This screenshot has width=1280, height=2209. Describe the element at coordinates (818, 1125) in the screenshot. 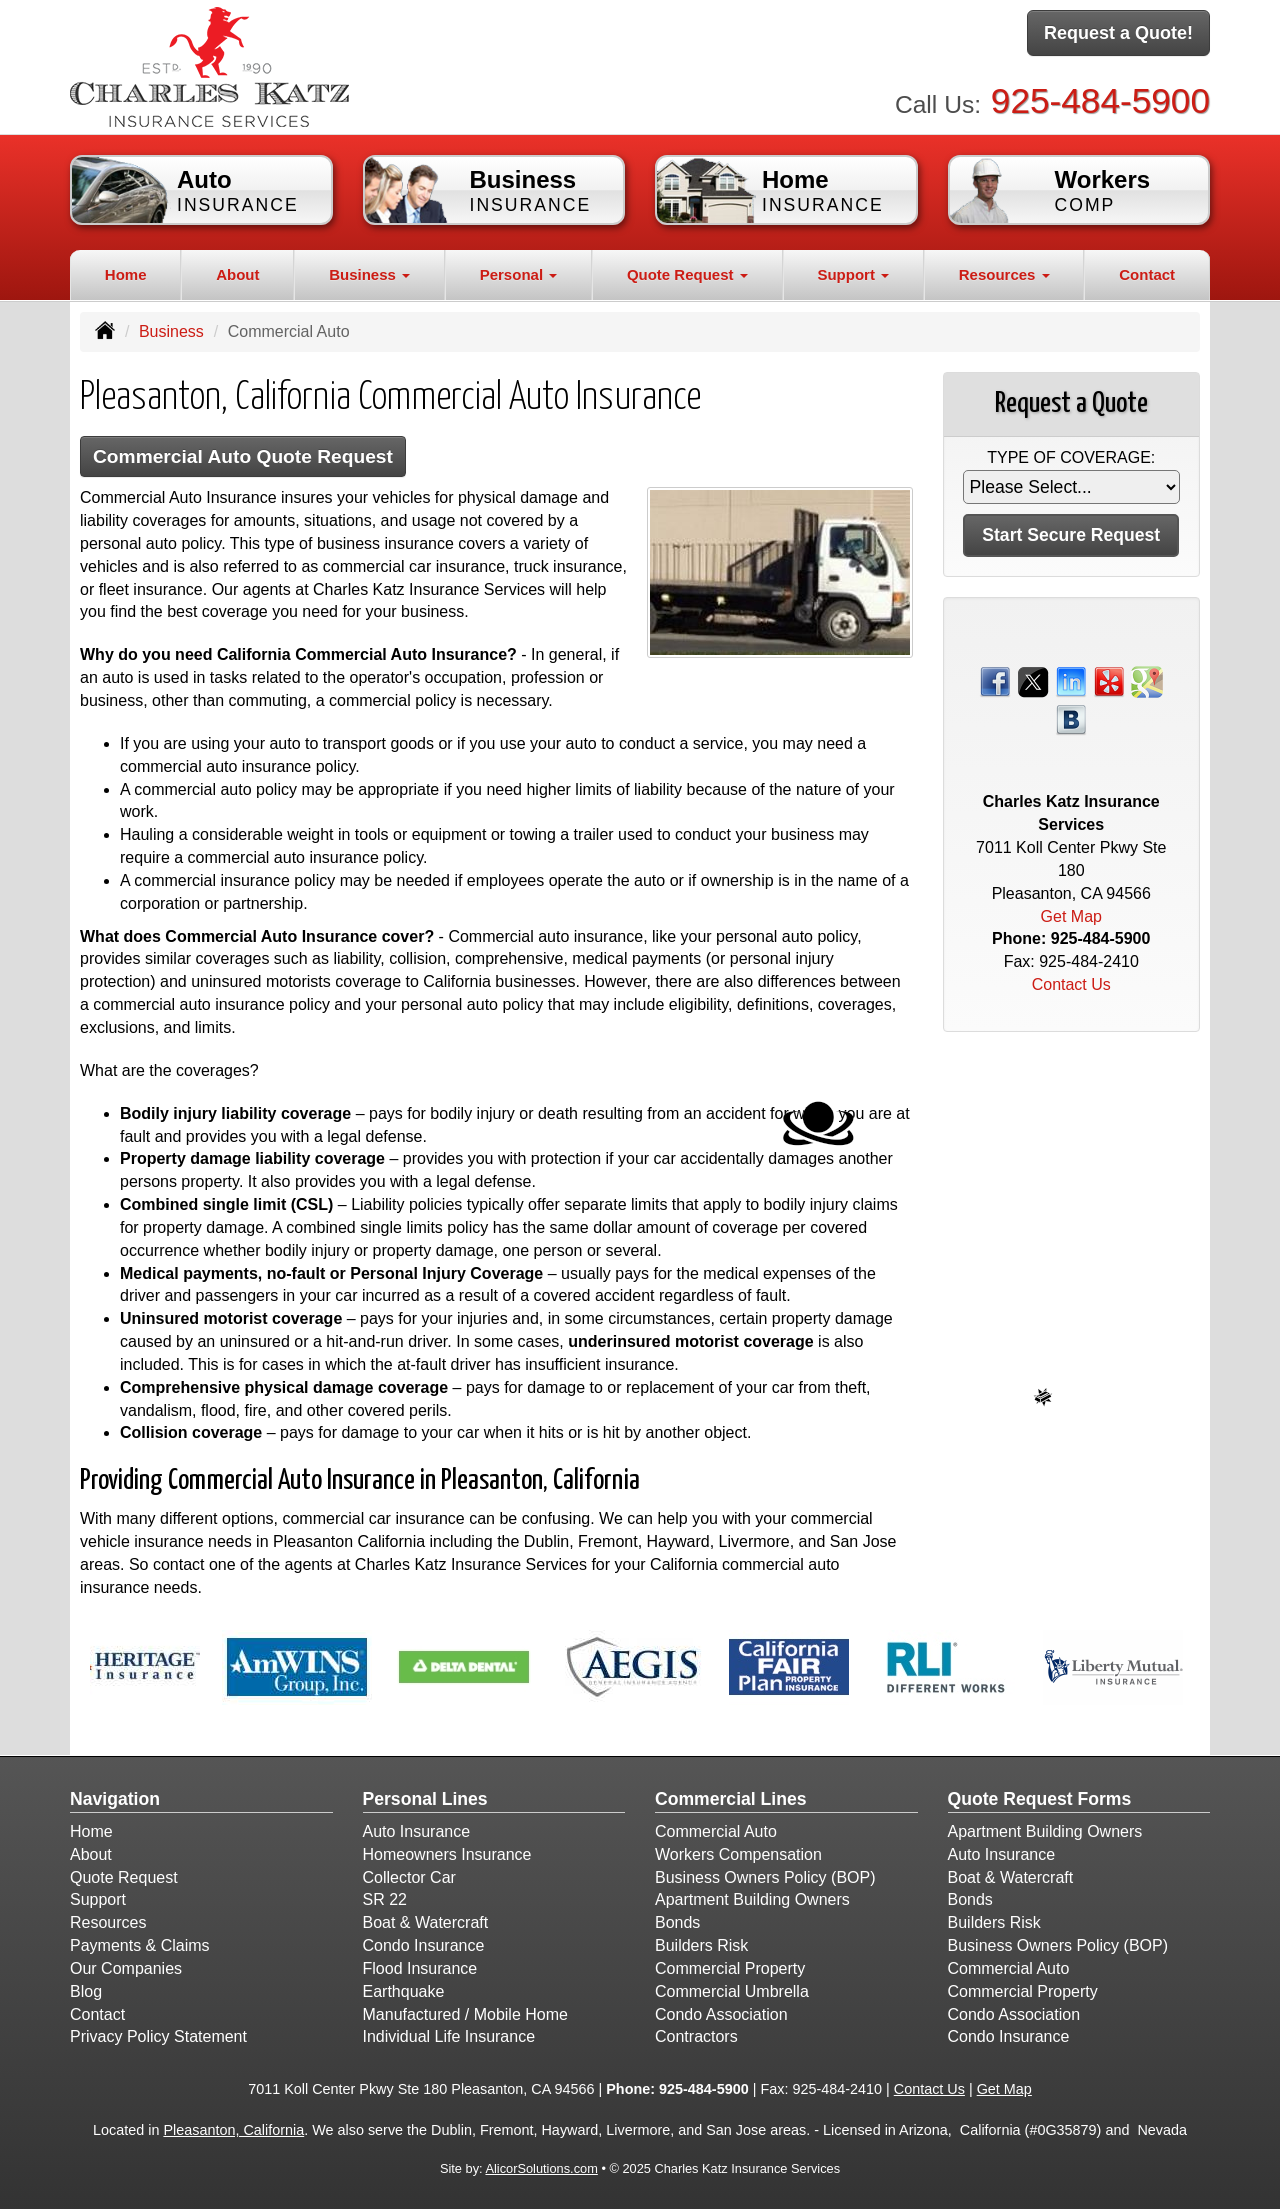

I see `represents a planet or celestial body in a space game` at that location.